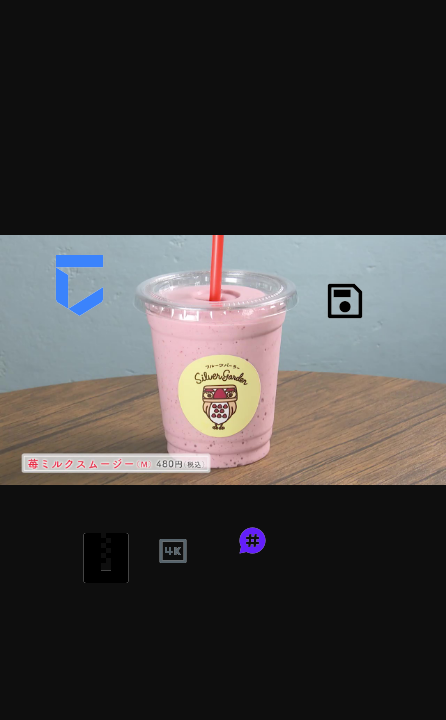 The width and height of the screenshot is (446, 720). What do you see at coordinates (79, 285) in the screenshot?
I see `open Google Chronicle security platform` at bounding box center [79, 285].